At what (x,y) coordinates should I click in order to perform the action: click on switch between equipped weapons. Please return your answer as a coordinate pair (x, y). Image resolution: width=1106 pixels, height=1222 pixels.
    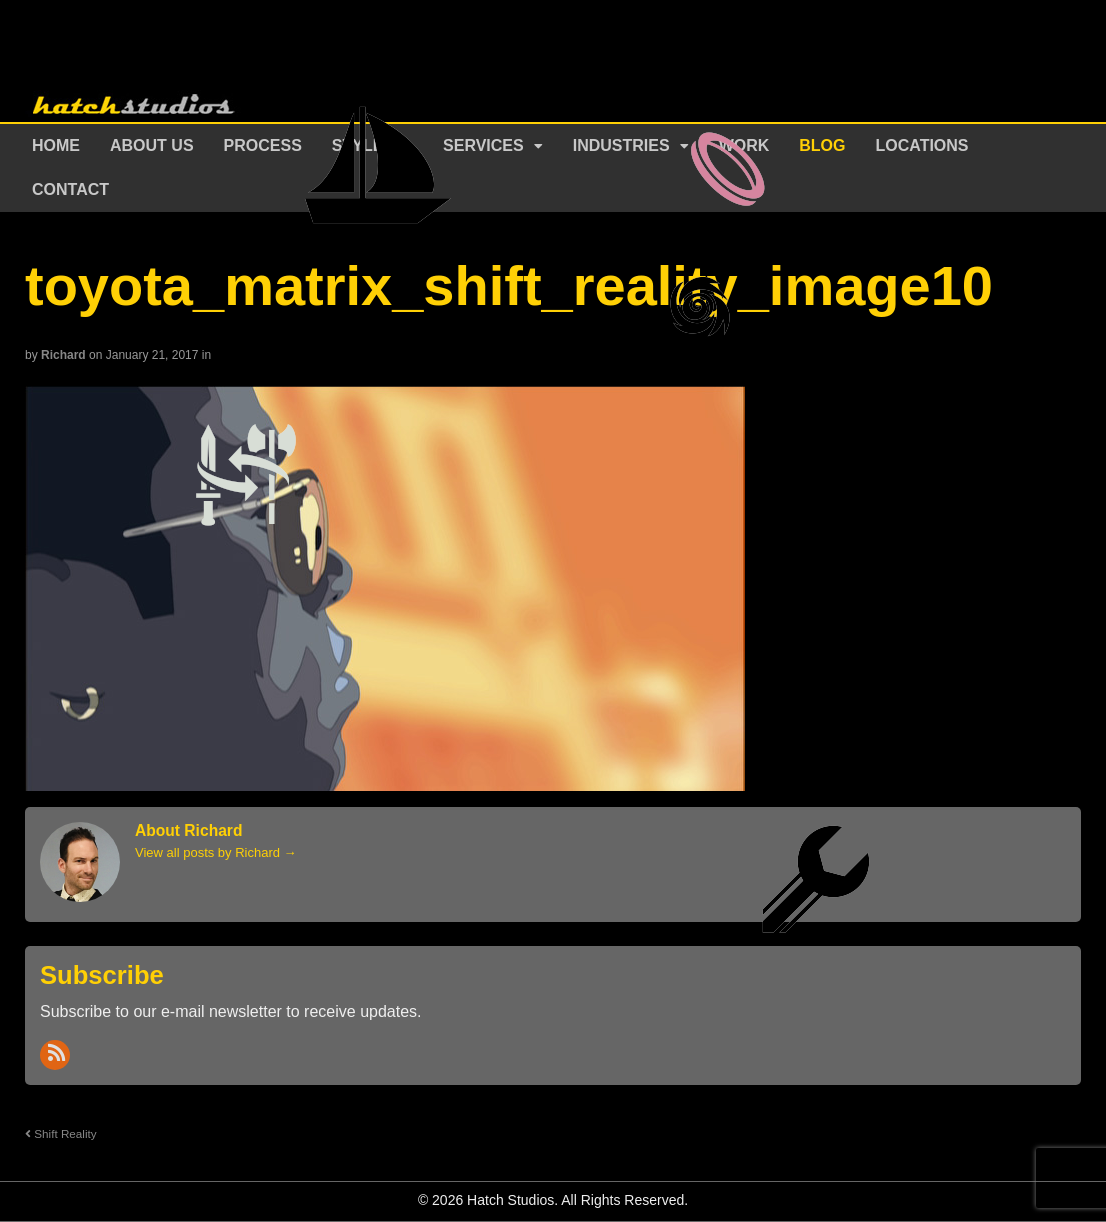
    Looking at the image, I should click on (246, 475).